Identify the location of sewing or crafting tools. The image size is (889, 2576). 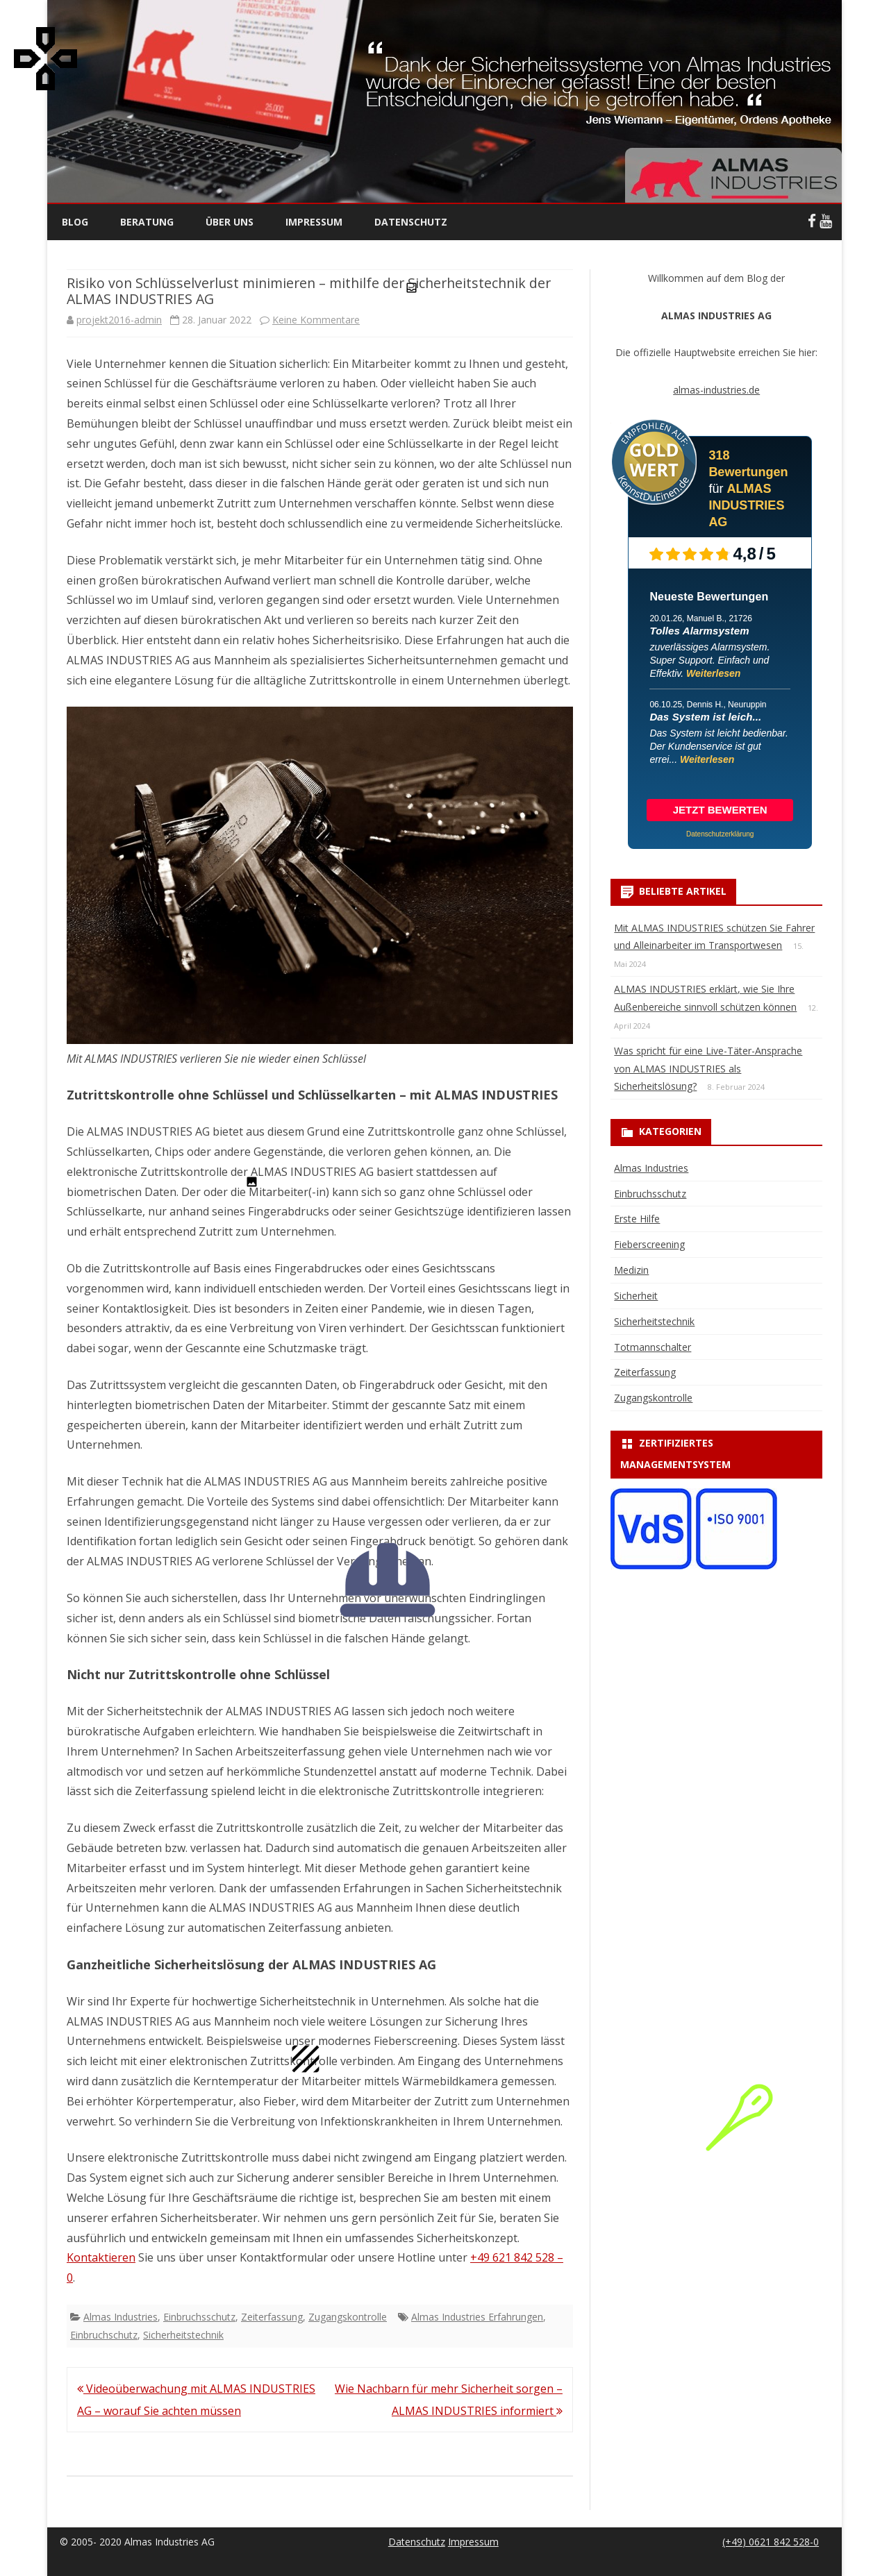
(739, 2117).